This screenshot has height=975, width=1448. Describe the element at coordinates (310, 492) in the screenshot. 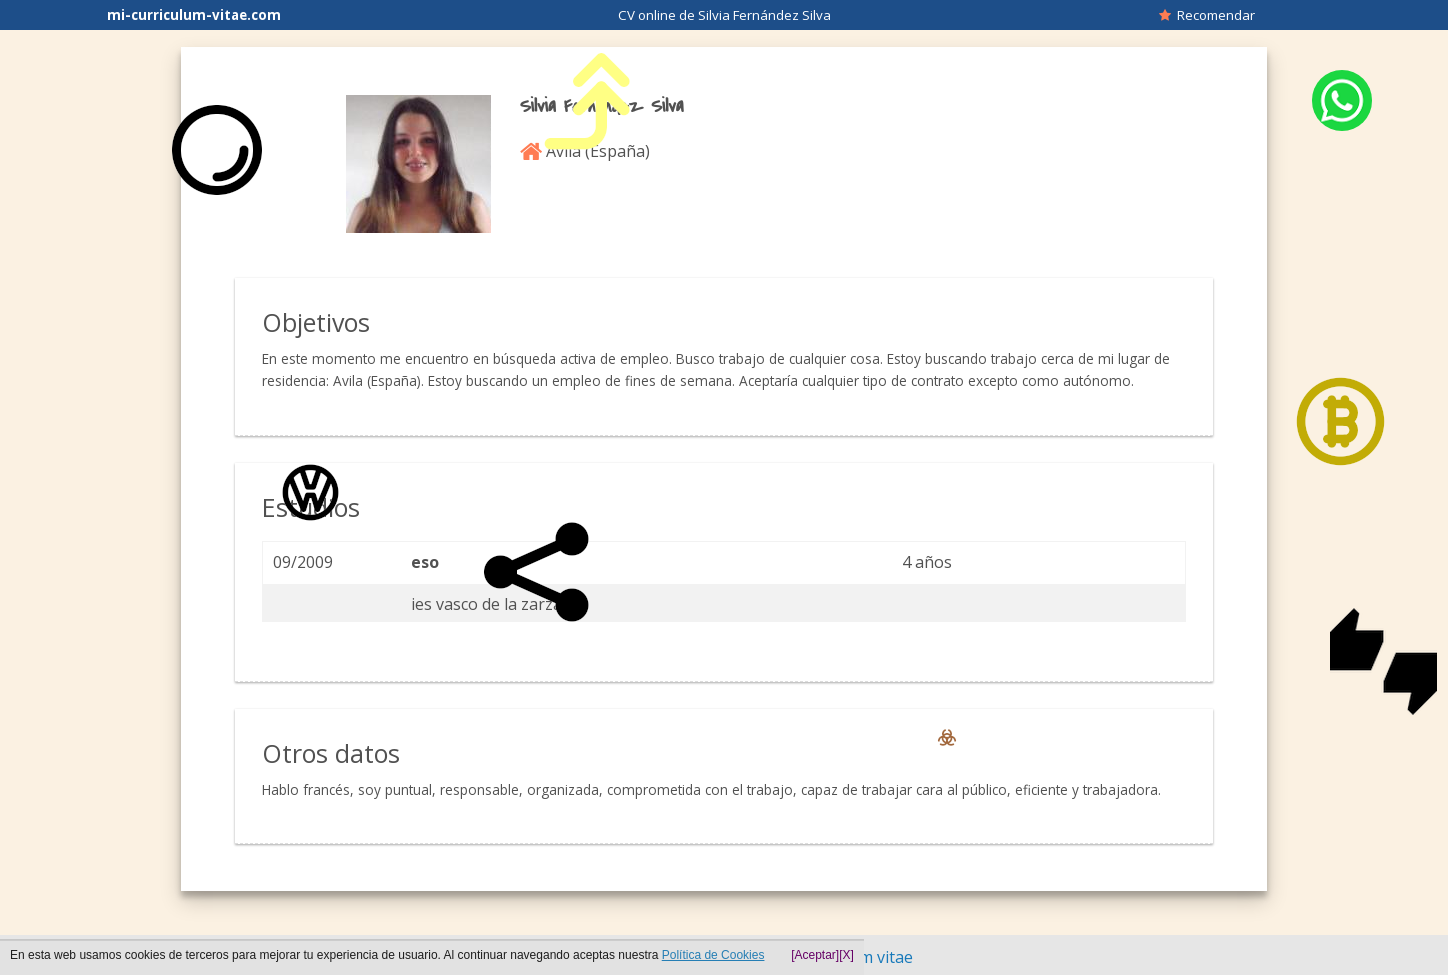

I see `volkswagen brand or vehicle identification` at that location.